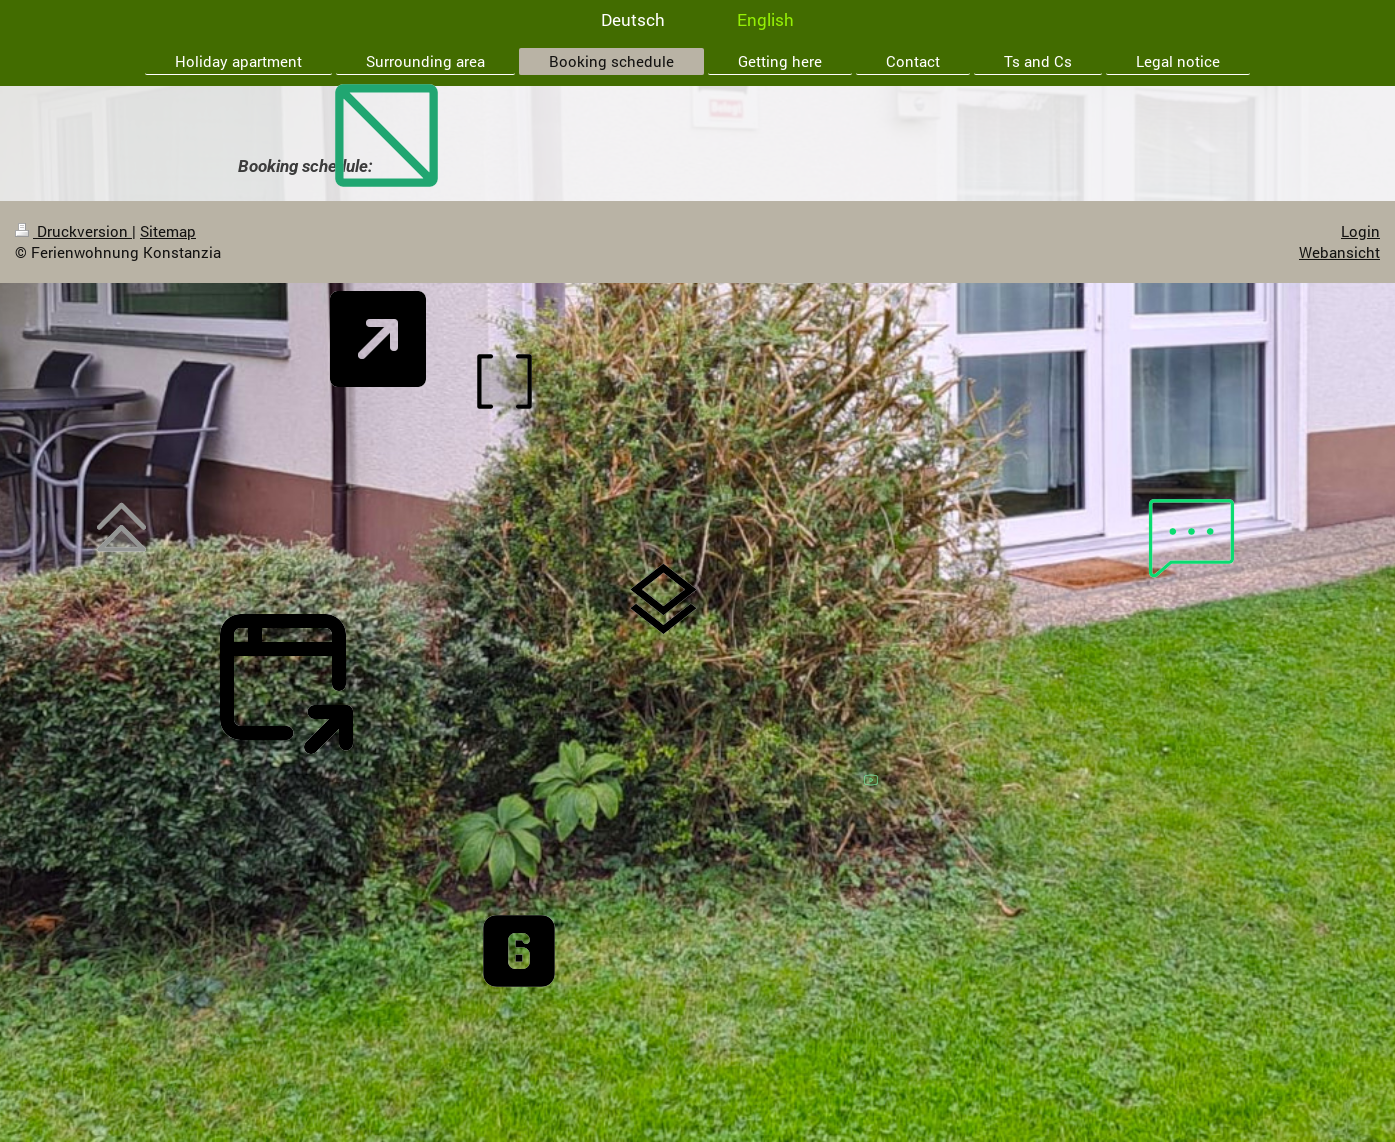 This screenshot has height=1142, width=1395. I want to click on open chat or messaging, so click(1191, 531).